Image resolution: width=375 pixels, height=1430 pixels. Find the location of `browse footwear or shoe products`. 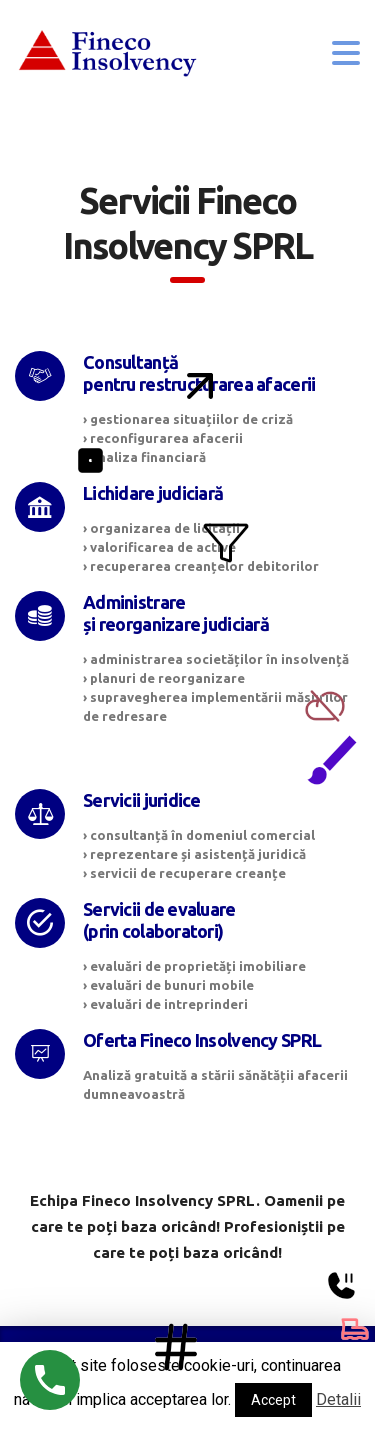

browse footwear or shoe products is located at coordinates (354, 1329).